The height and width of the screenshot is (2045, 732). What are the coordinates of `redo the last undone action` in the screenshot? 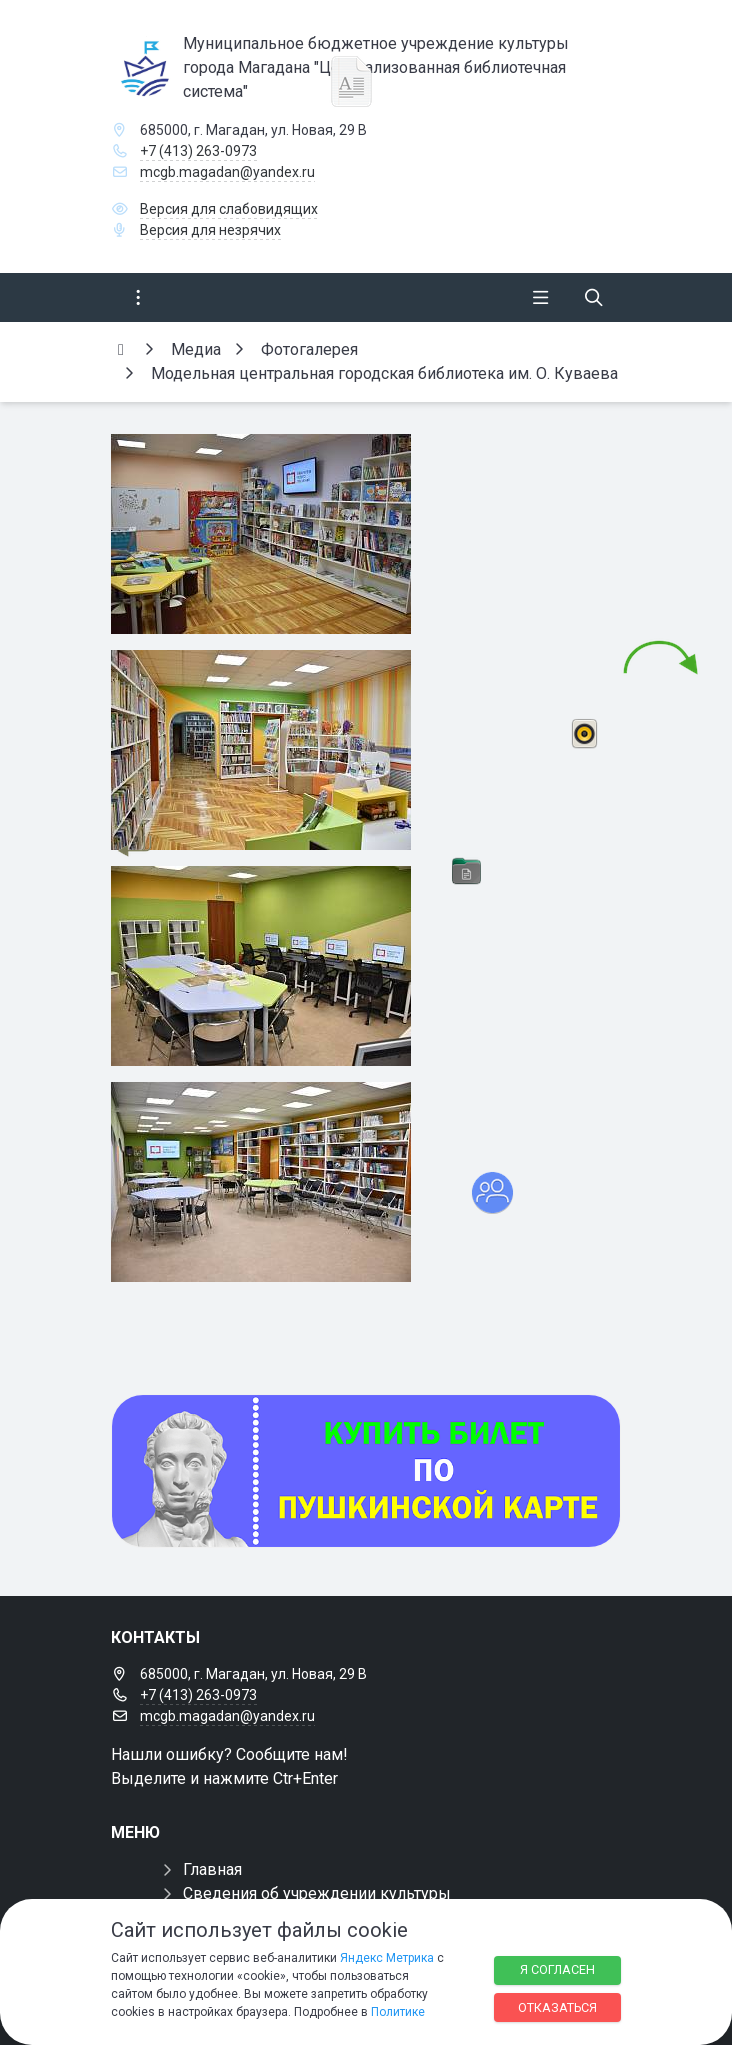 It's located at (661, 657).